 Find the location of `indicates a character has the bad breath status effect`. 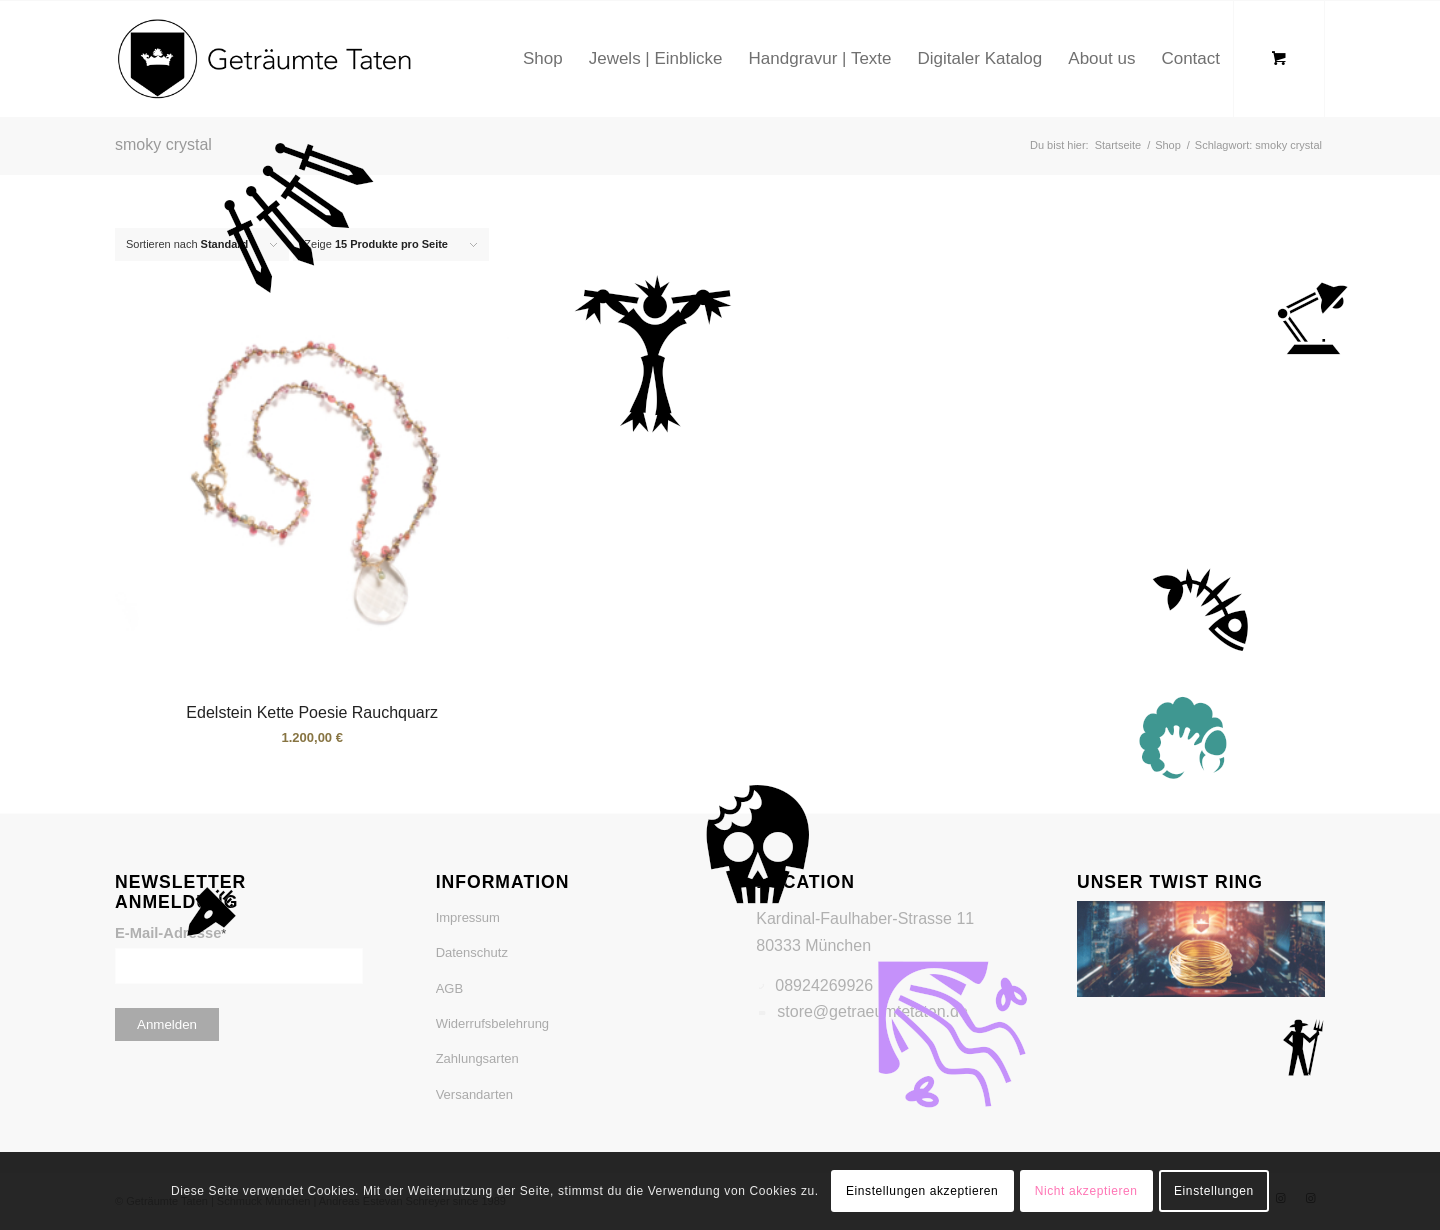

indicates a character has the bad breath status effect is located at coordinates (954, 1038).